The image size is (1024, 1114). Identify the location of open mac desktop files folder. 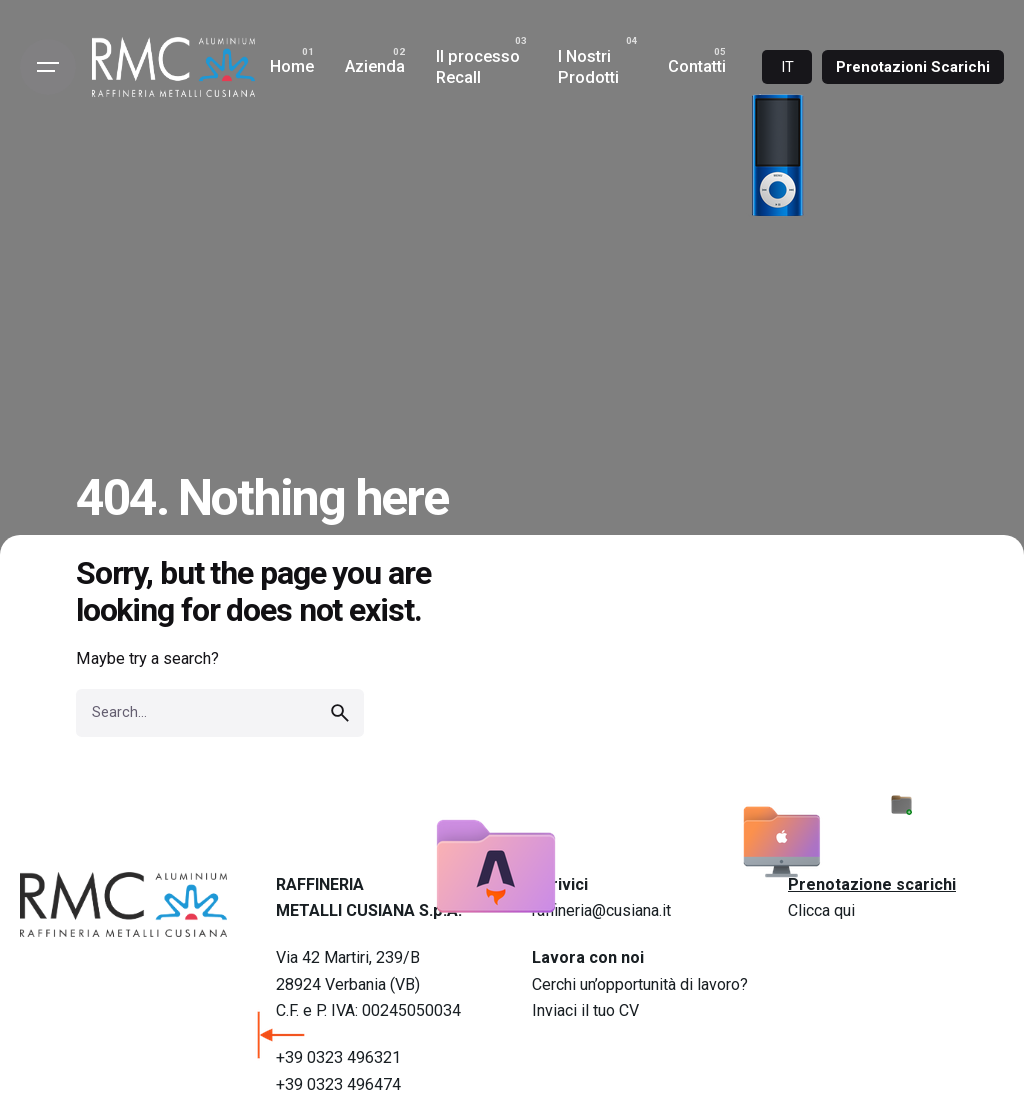
(781, 838).